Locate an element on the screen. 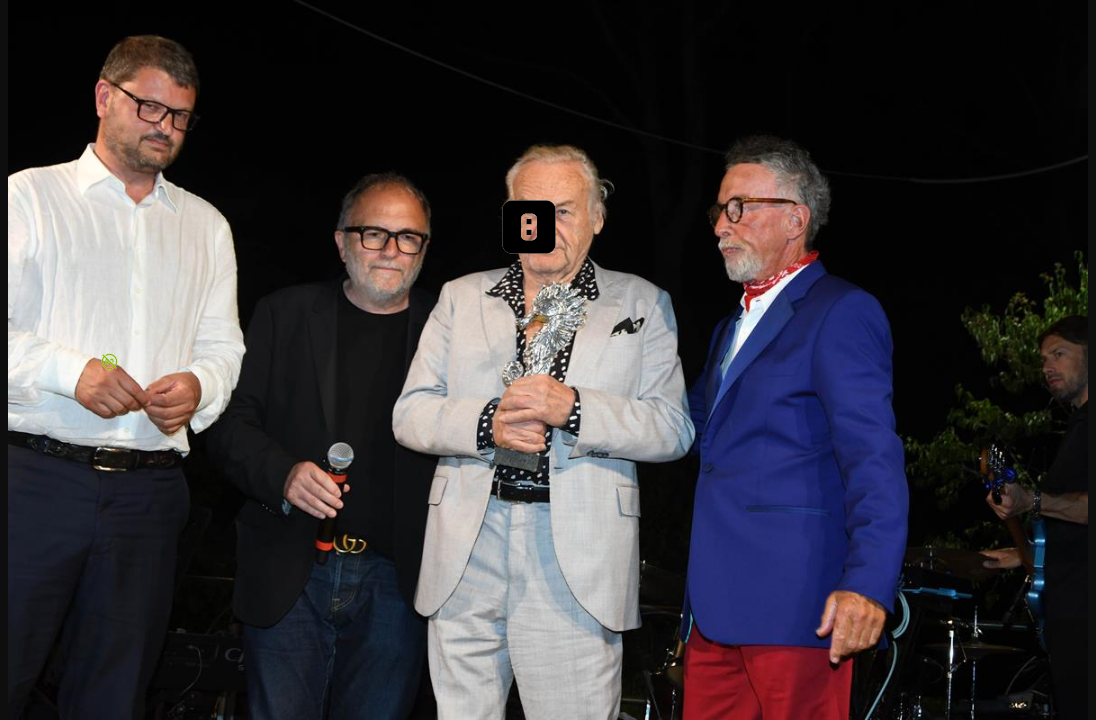 This screenshot has height=720, width=1096. select page 8 or step 8 in a sequence is located at coordinates (529, 227).